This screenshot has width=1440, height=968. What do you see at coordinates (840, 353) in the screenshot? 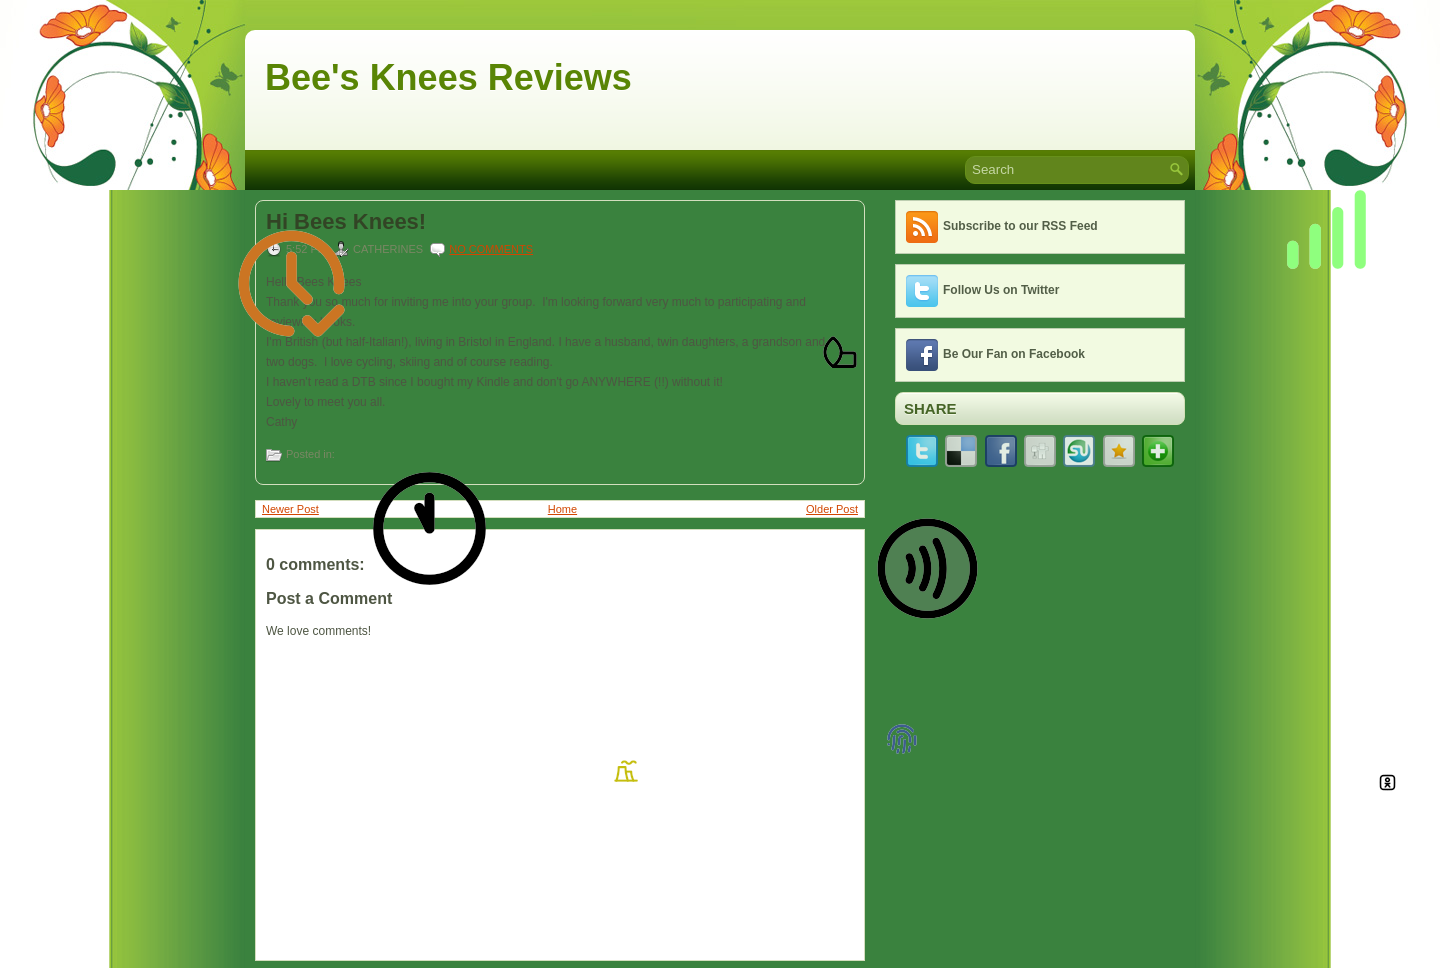
I see `open snapseed photo editor` at bounding box center [840, 353].